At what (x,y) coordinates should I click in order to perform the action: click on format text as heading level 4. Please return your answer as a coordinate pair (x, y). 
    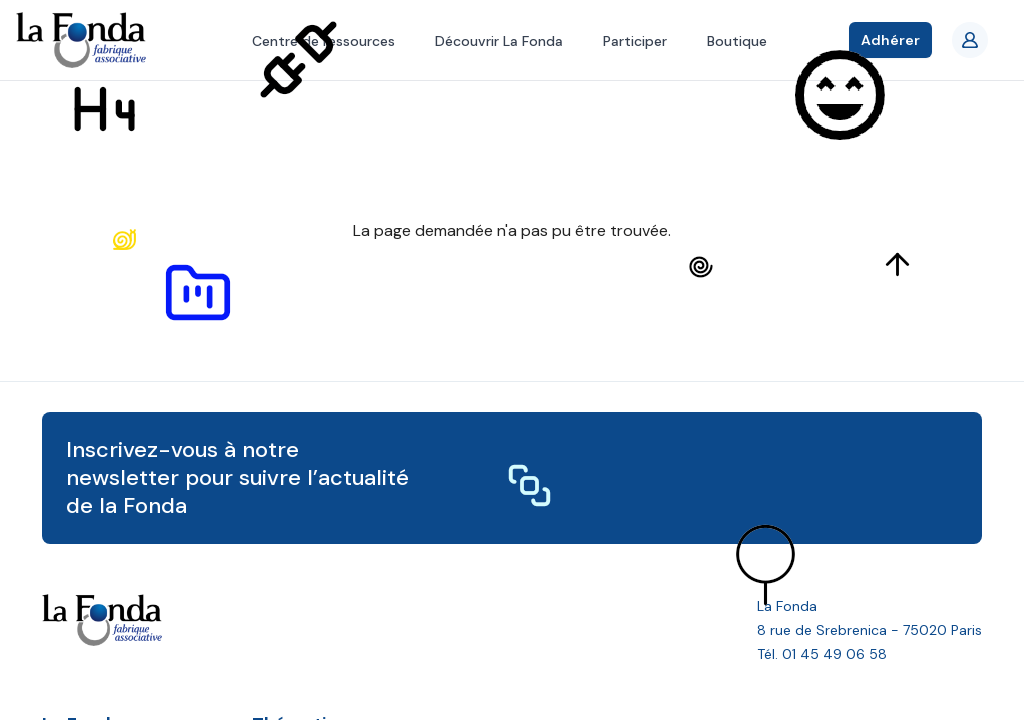
    Looking at the image, I should click on (103, 109).